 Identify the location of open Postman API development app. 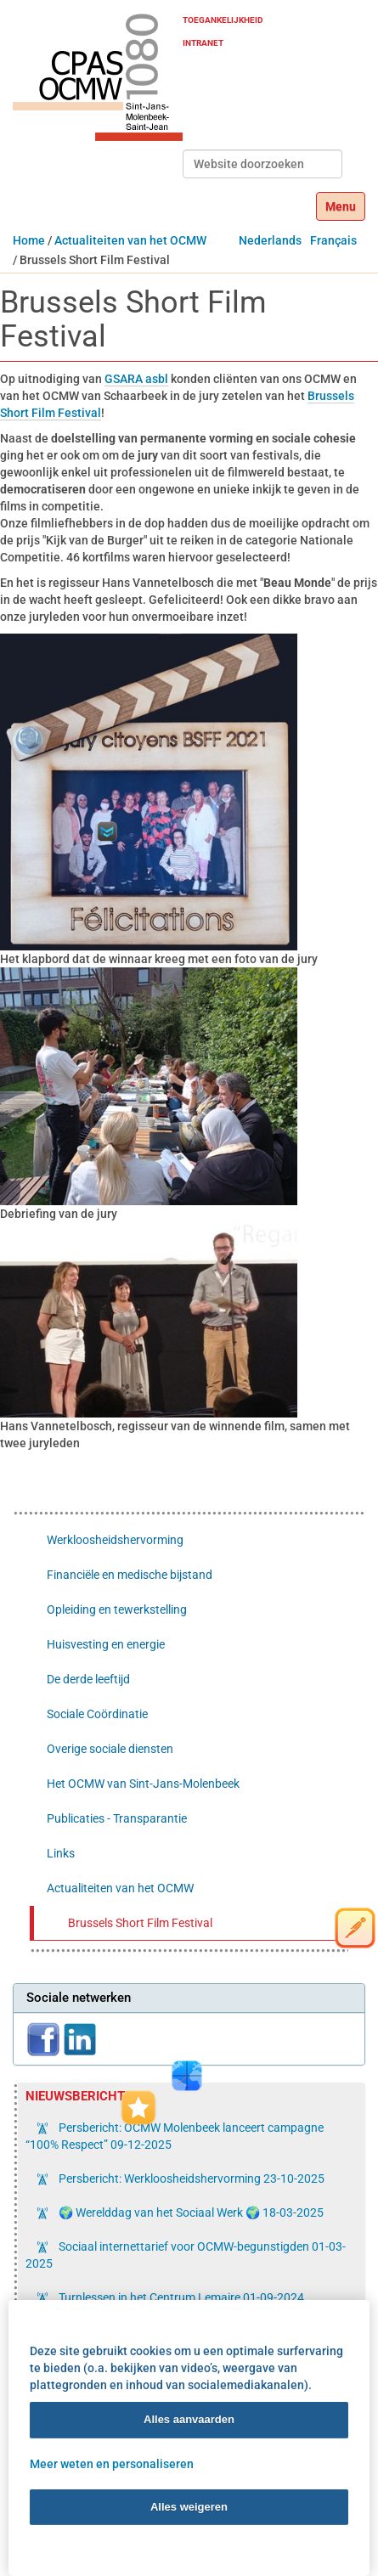
(355, 1928).